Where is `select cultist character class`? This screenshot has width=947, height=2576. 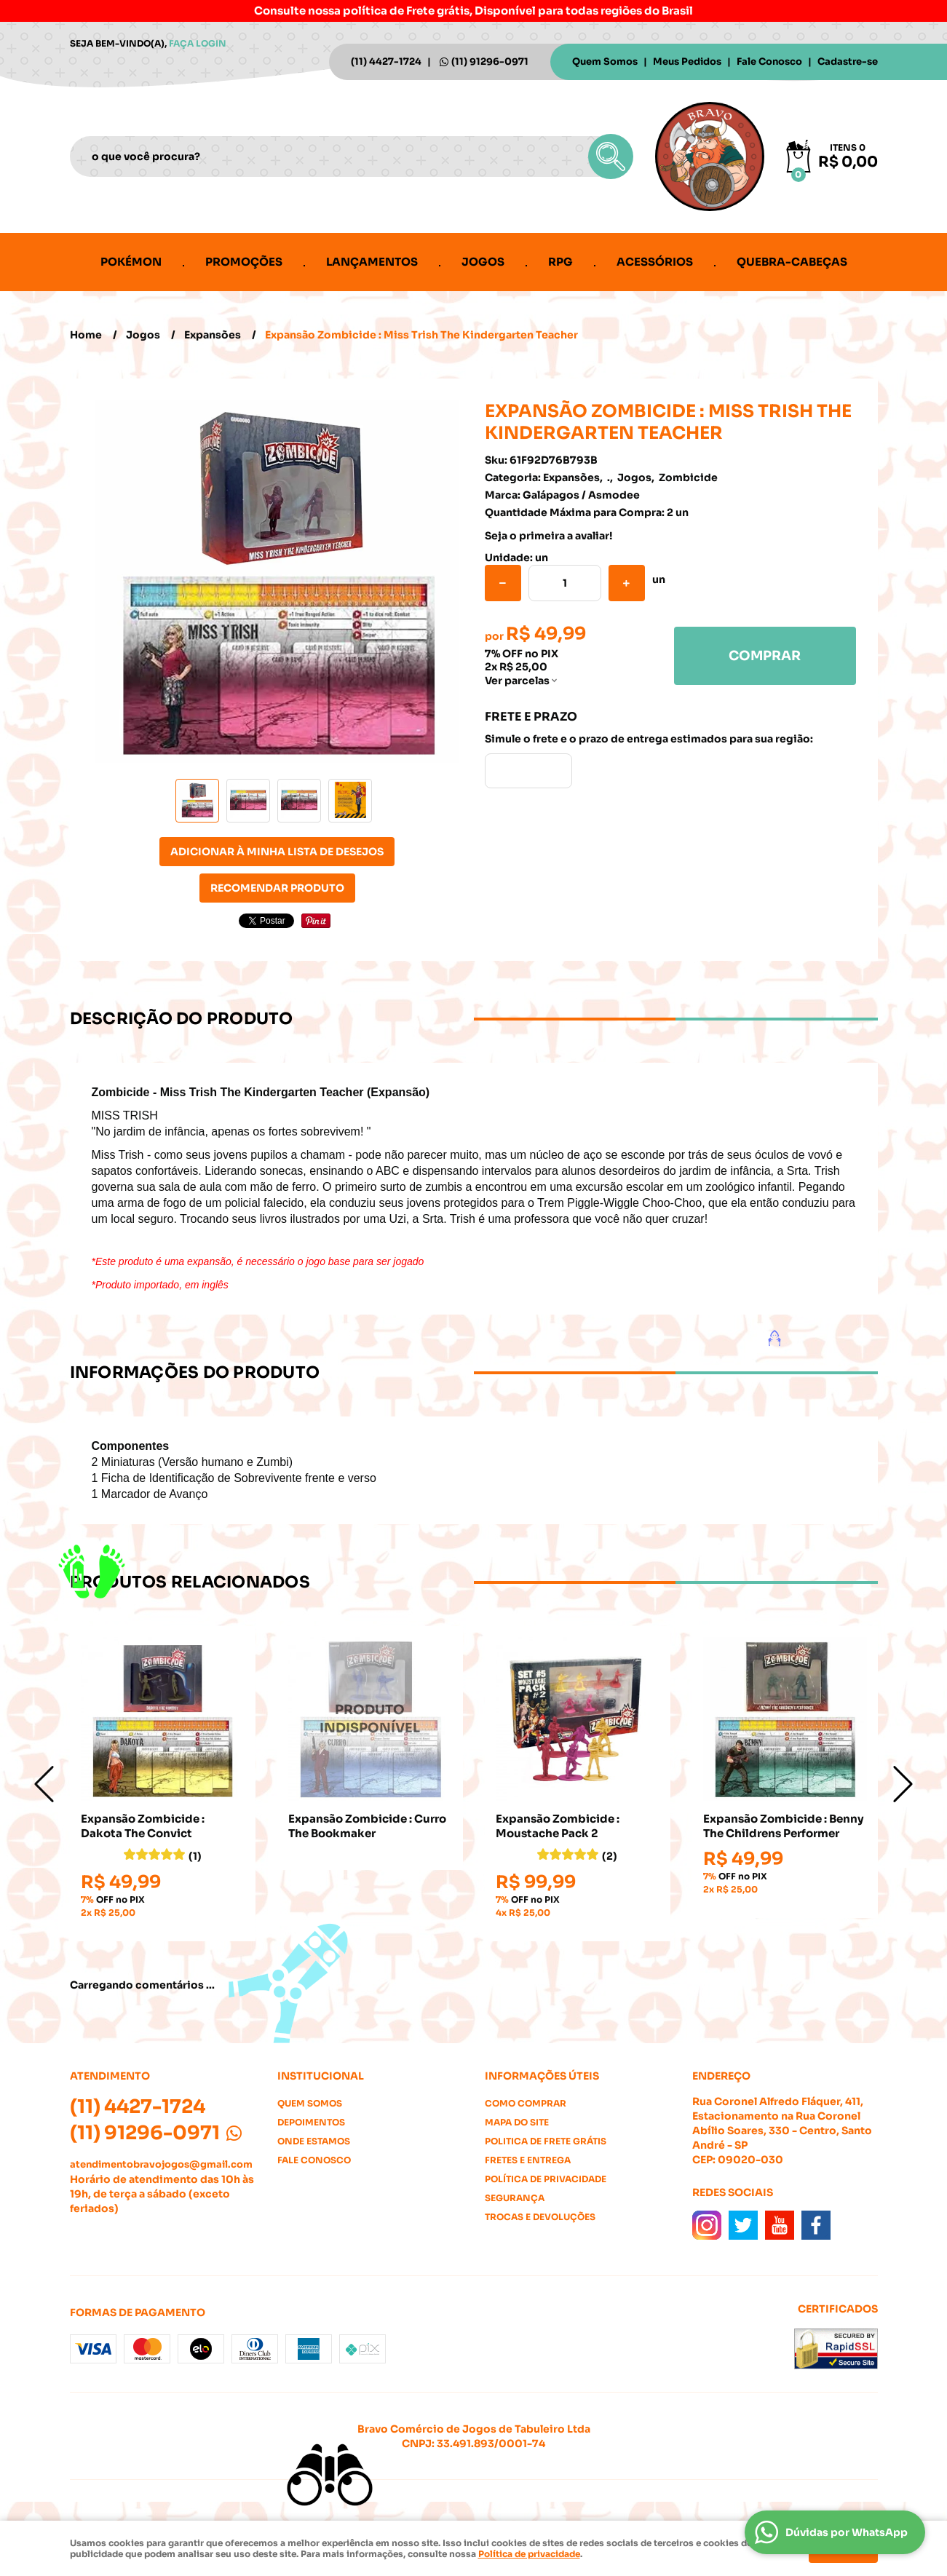
select cultist character class is located at coordinates (774, 1338).